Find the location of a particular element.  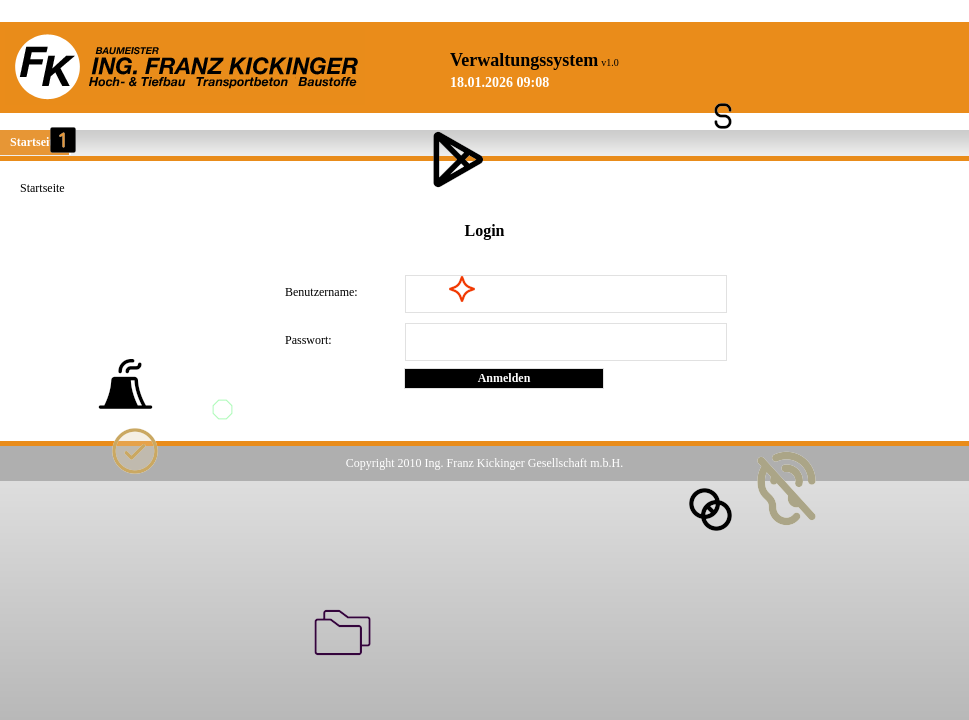

indicates an item starting with the letter S is located at coordinates (723, 116).